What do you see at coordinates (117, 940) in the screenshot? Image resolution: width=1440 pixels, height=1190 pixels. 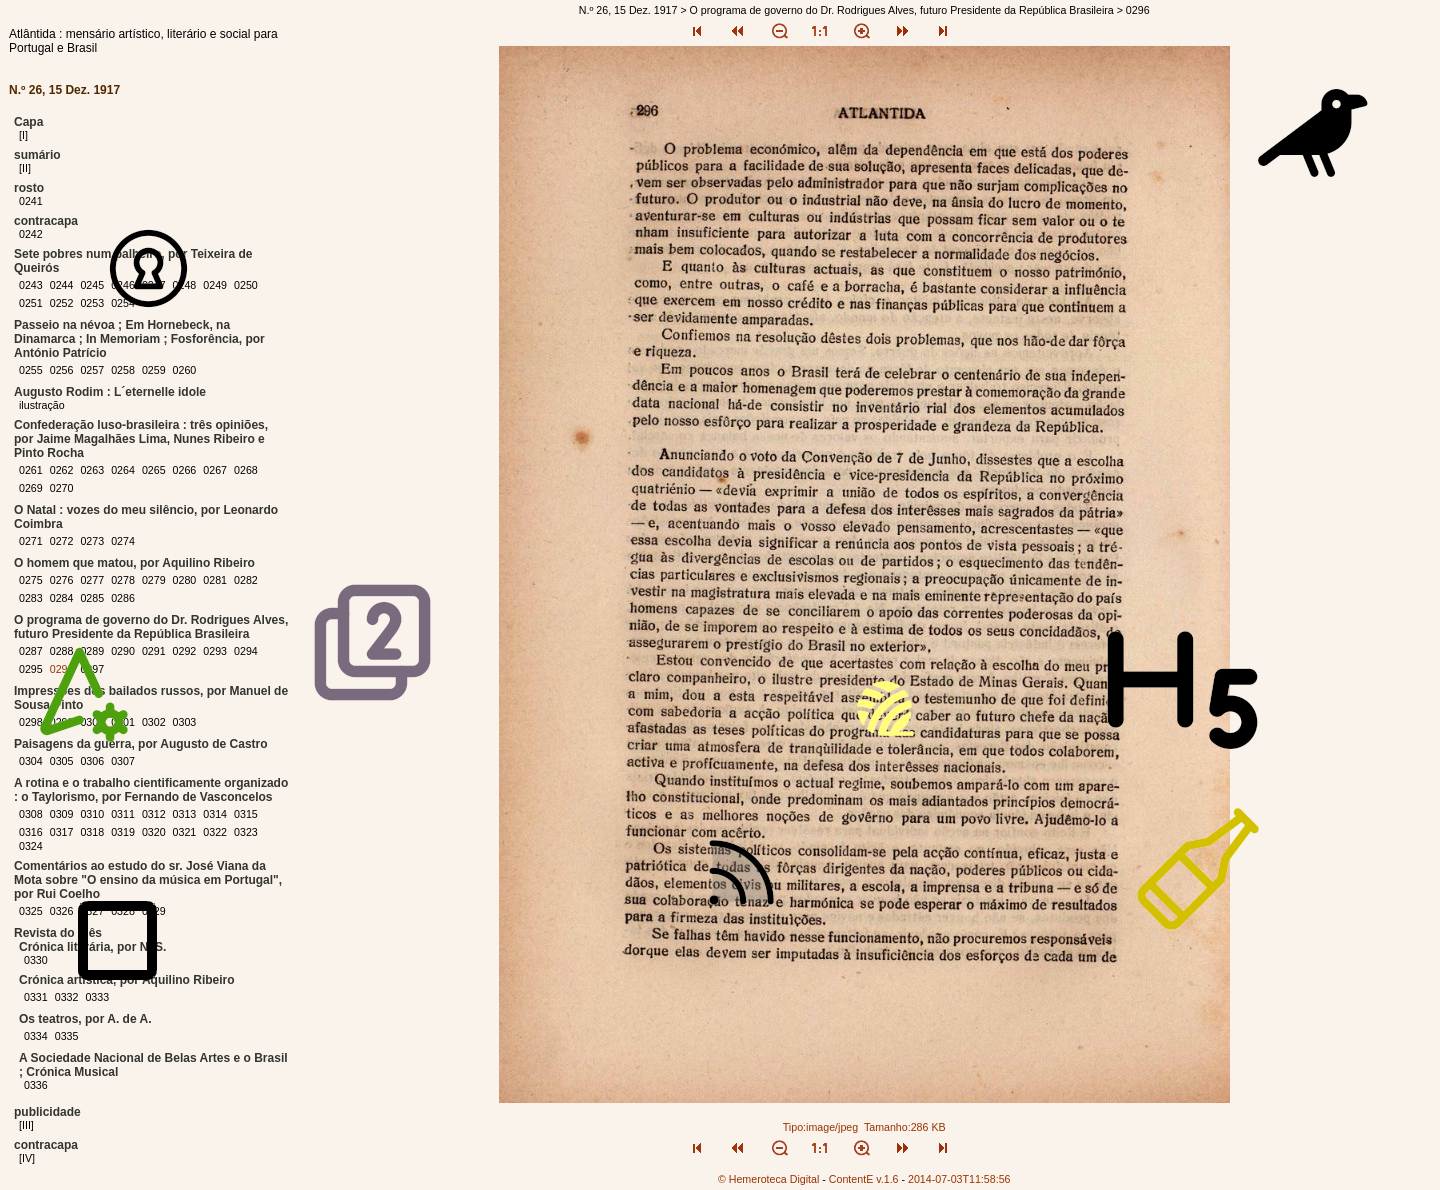 I see `crop image to square aspect ratio` at bounding box center [117, 940].